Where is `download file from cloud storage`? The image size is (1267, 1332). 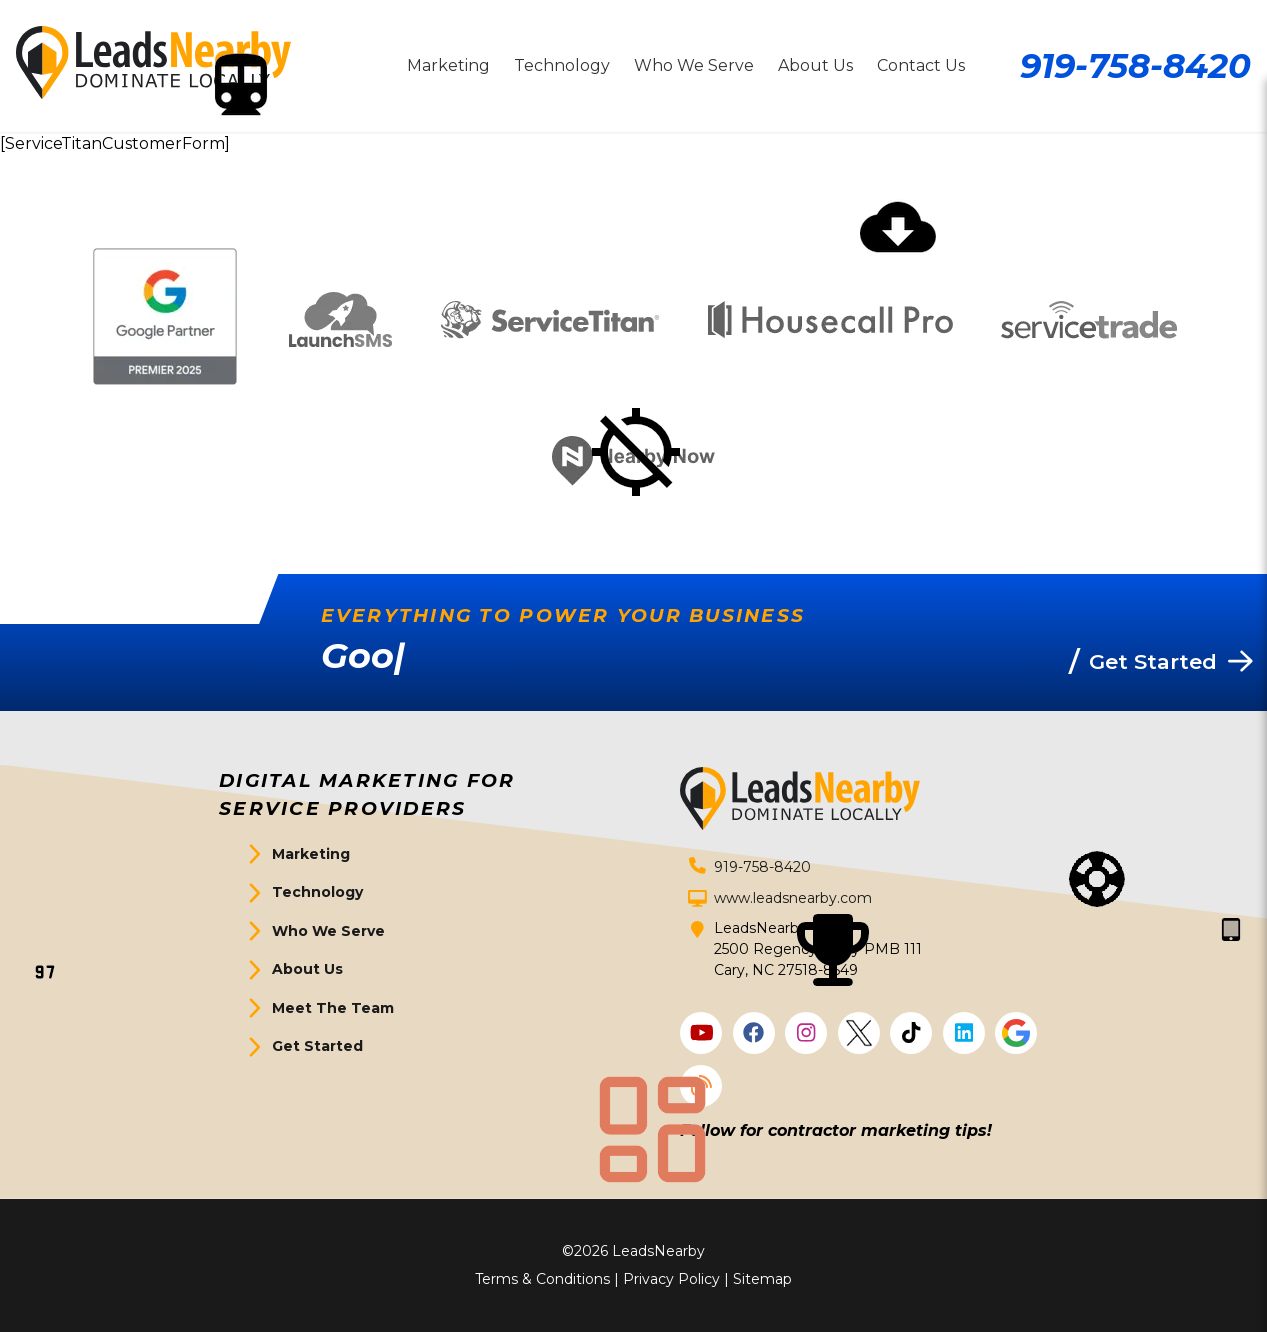
download file from cloud storage is located at coordinates (898, 227).